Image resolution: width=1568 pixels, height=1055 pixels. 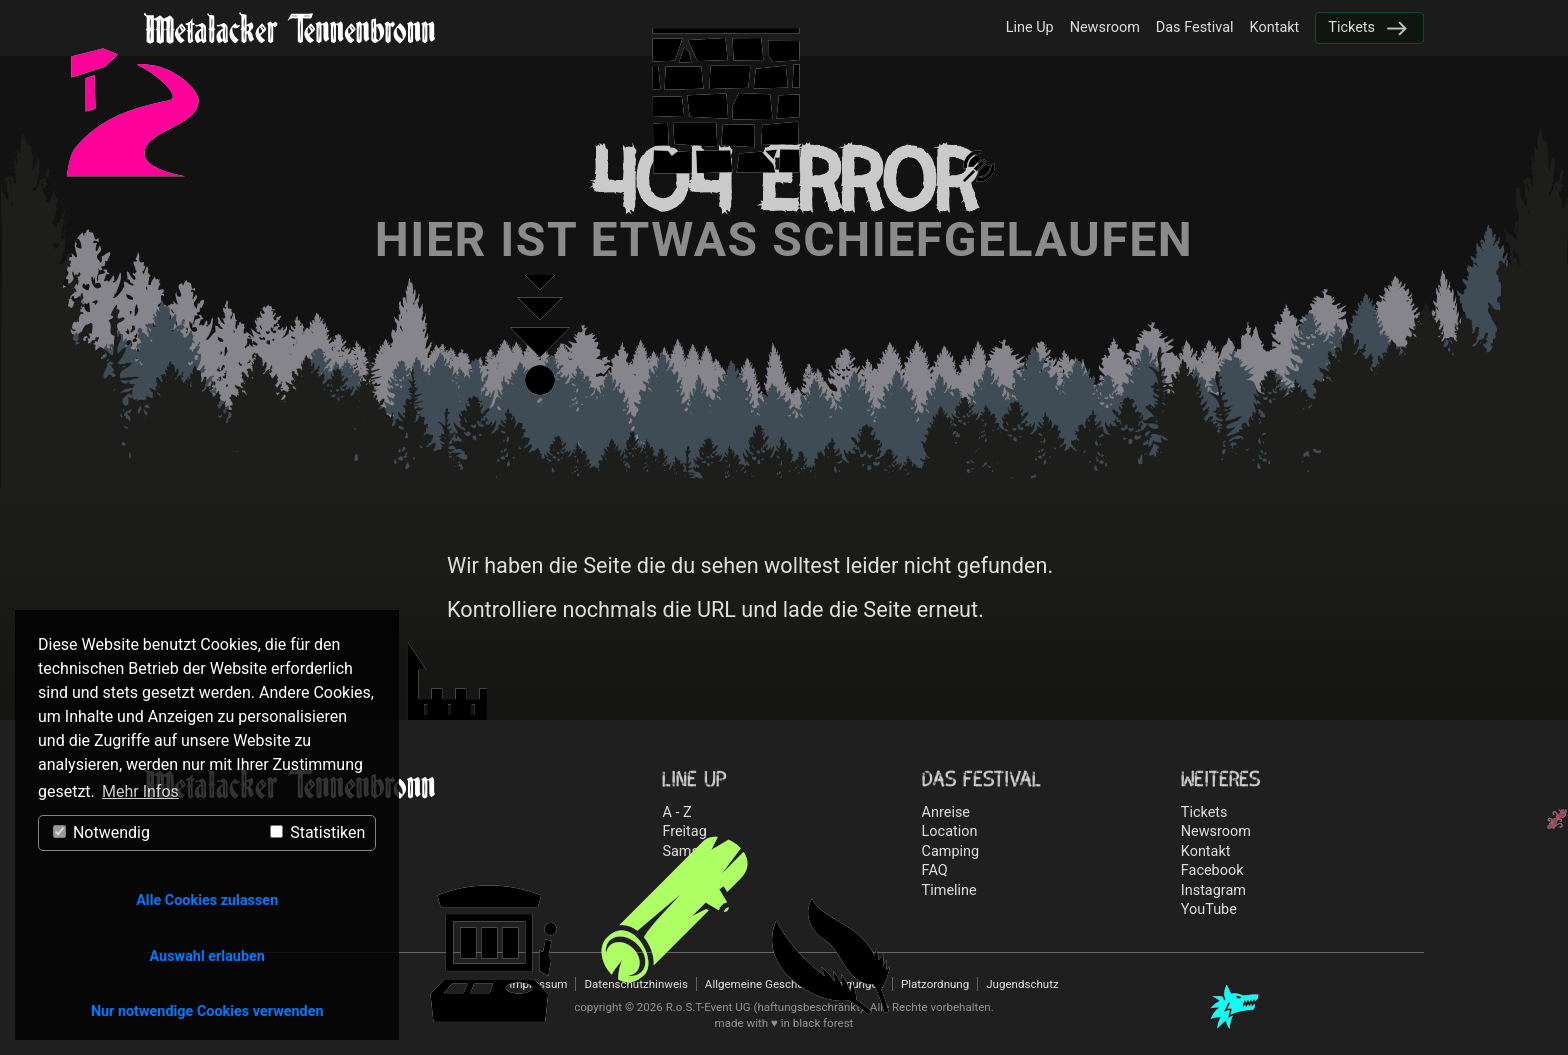 What do you see at coordinates (1234, 1006) in the screenshot?
I see `select wolf character or team` at bounding box center [1234, 1006].